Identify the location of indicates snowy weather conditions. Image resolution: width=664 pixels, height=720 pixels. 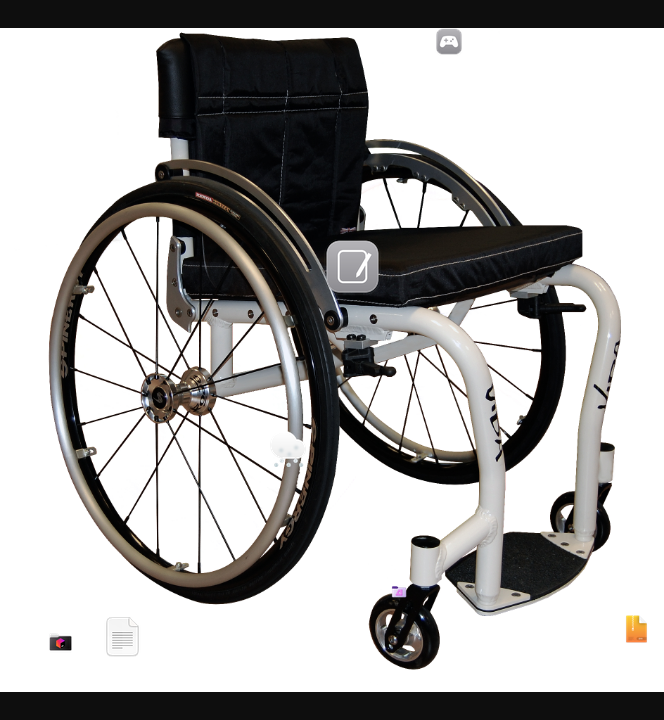
(288, 449).